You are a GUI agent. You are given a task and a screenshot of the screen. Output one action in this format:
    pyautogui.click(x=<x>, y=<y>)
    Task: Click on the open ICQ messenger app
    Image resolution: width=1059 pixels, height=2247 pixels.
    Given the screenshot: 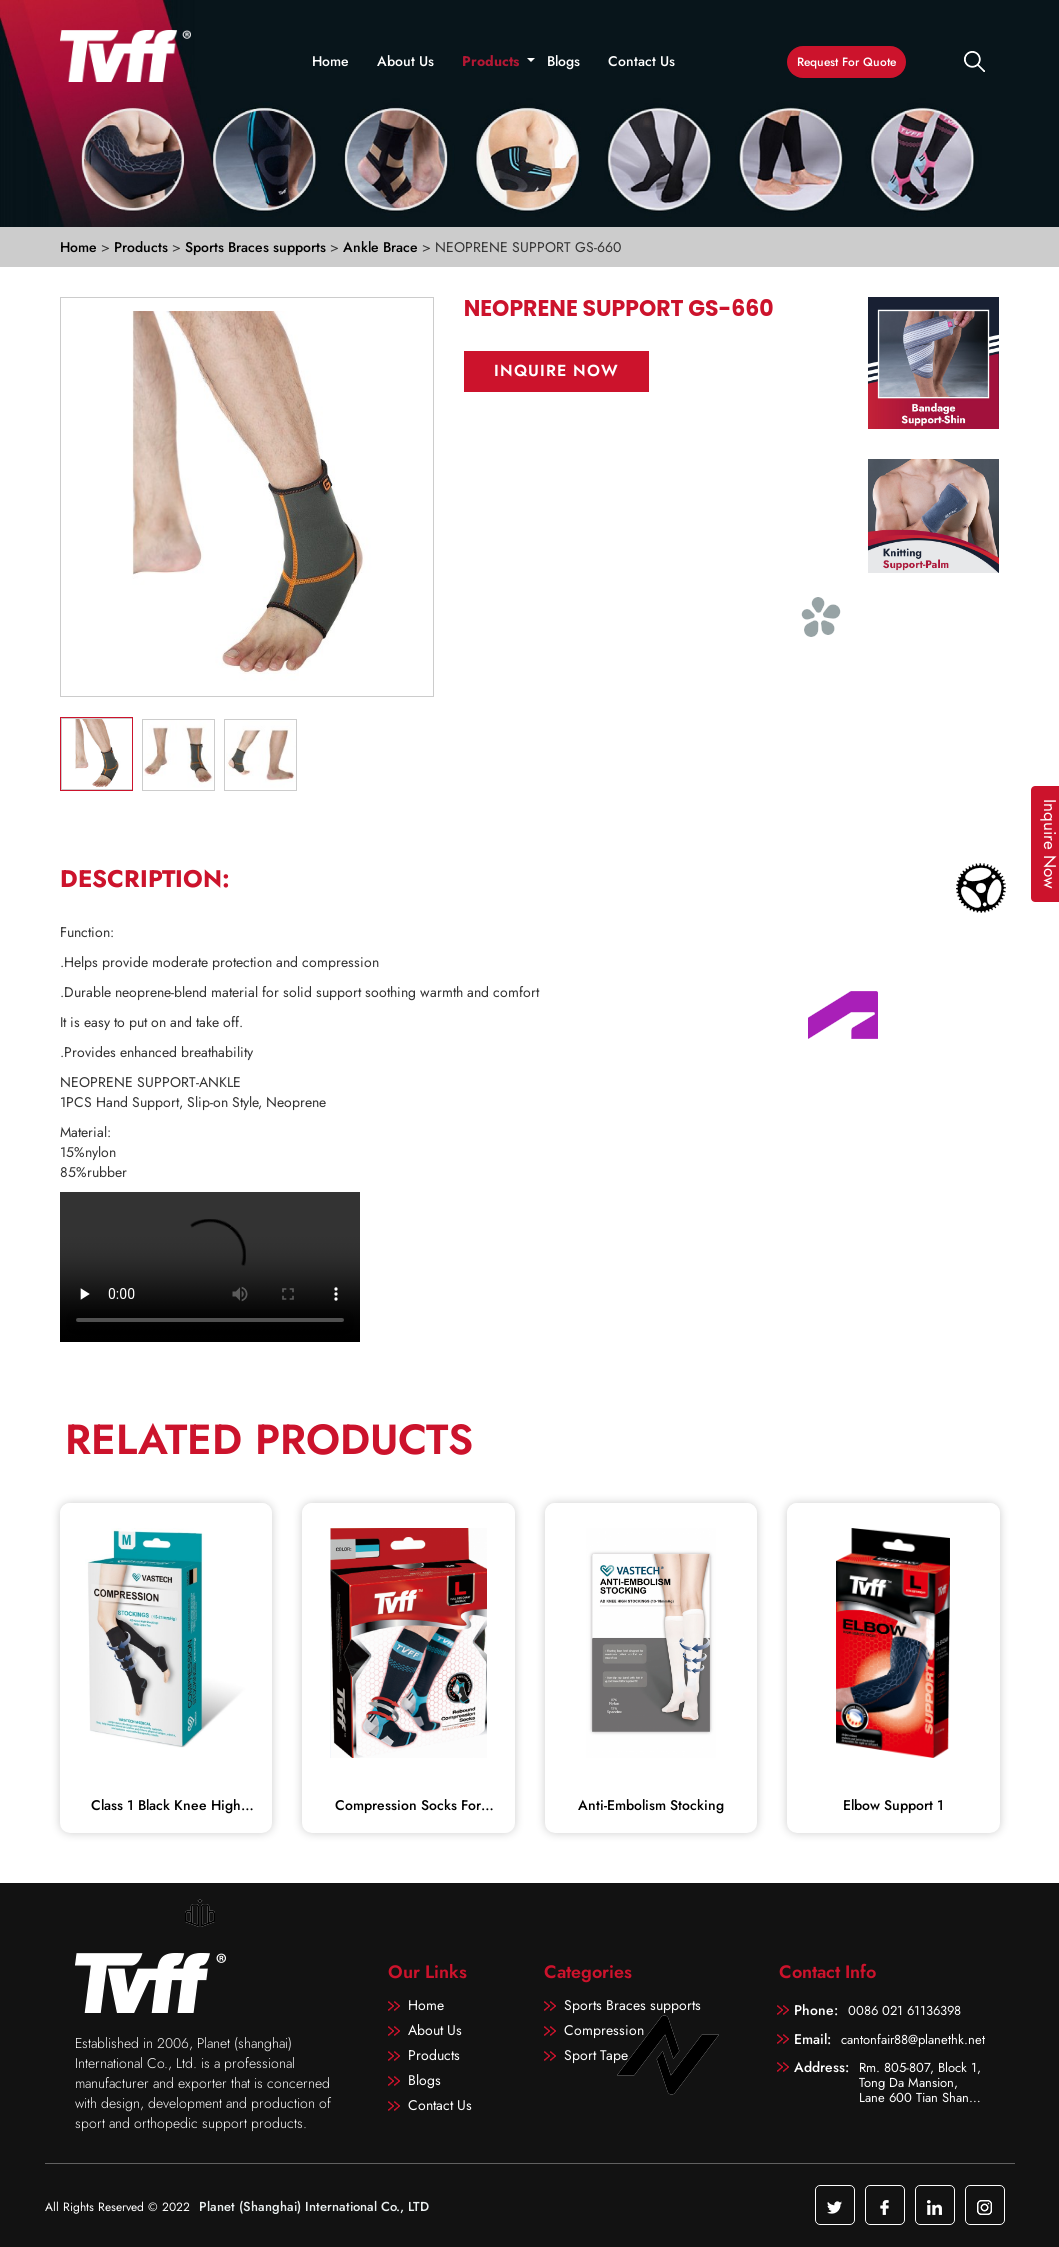 What is the action you would take?
    pyautogui.click(x=821, y=617)
    